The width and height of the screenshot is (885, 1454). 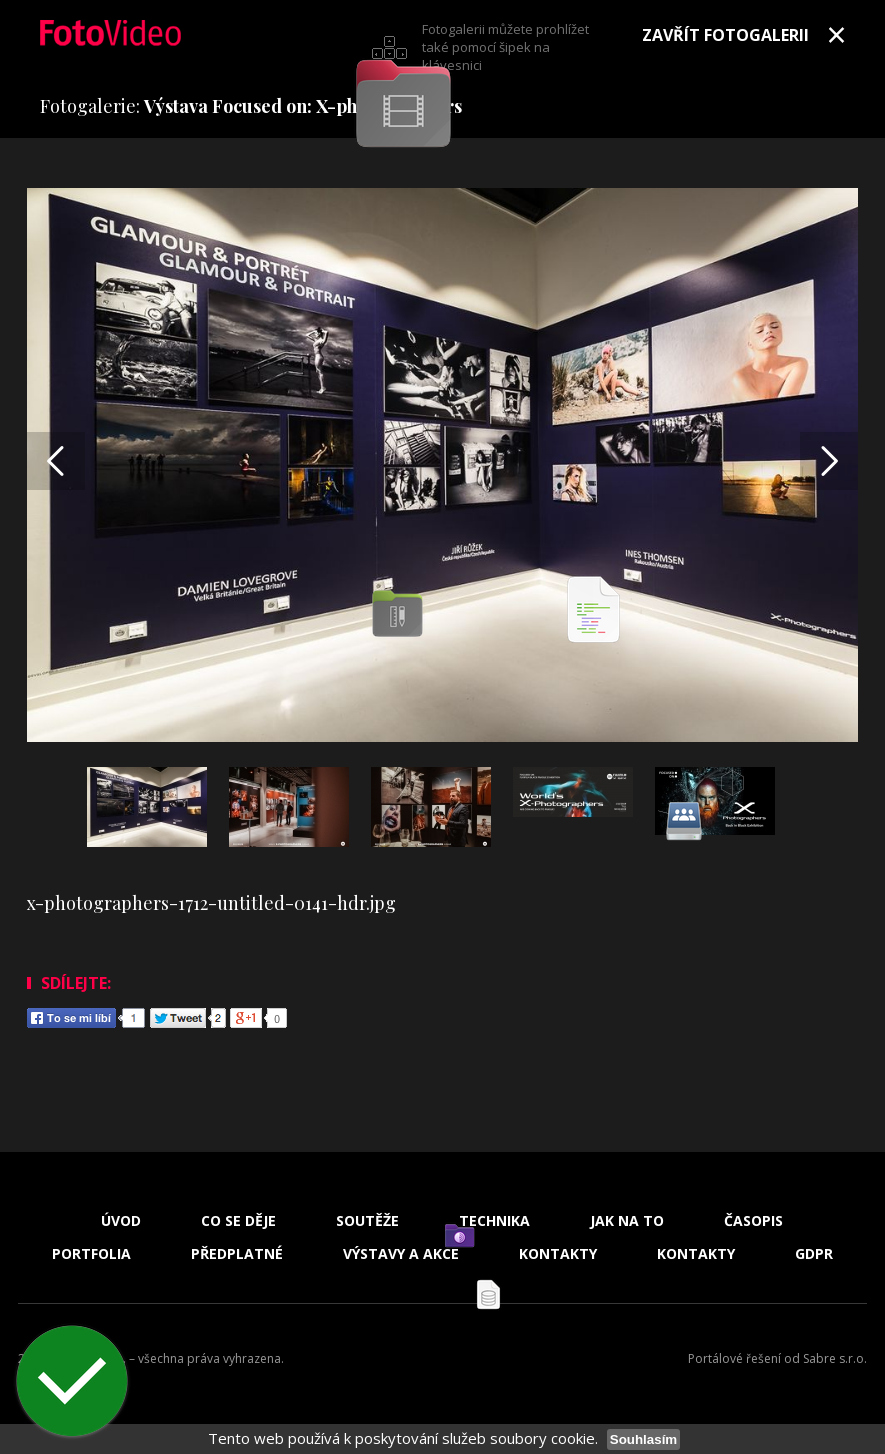 I want to click on dropbox sync completed successfully, so click(x=72, y=1381).